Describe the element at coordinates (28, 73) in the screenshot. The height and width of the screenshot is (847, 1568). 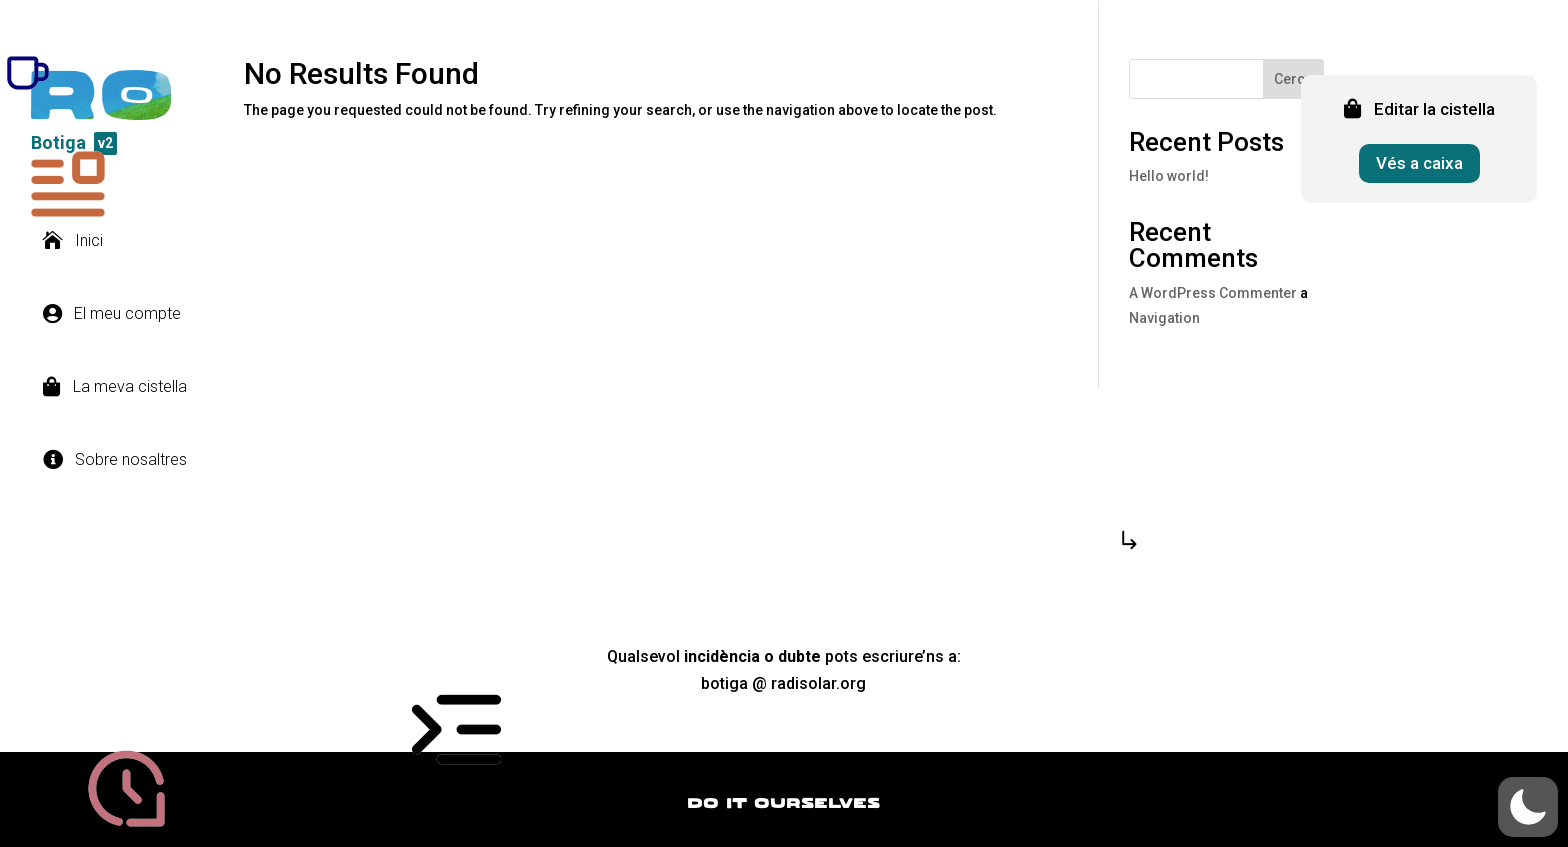
I see `access coffee break or pause timer` at that location.